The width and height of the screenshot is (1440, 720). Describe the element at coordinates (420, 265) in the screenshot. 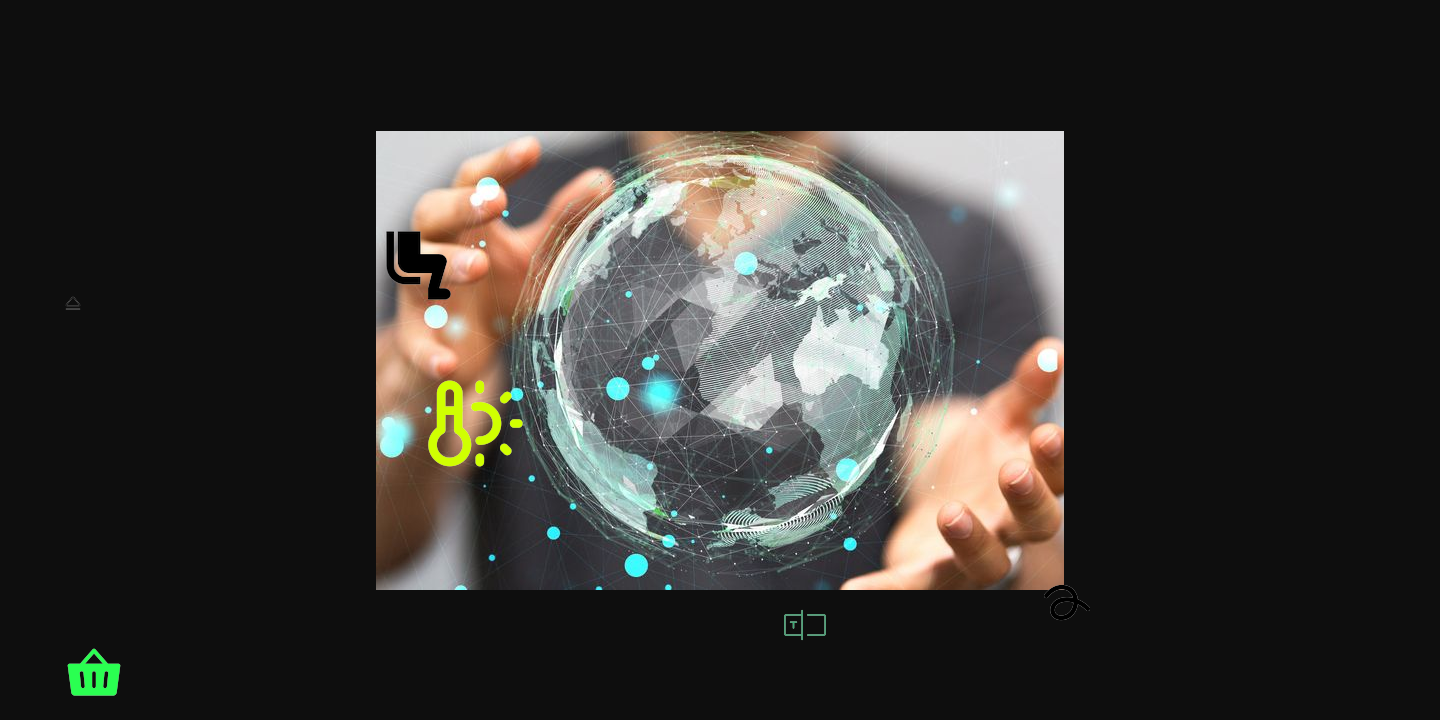

I see `indicates reduced legroom seating option` at that location.